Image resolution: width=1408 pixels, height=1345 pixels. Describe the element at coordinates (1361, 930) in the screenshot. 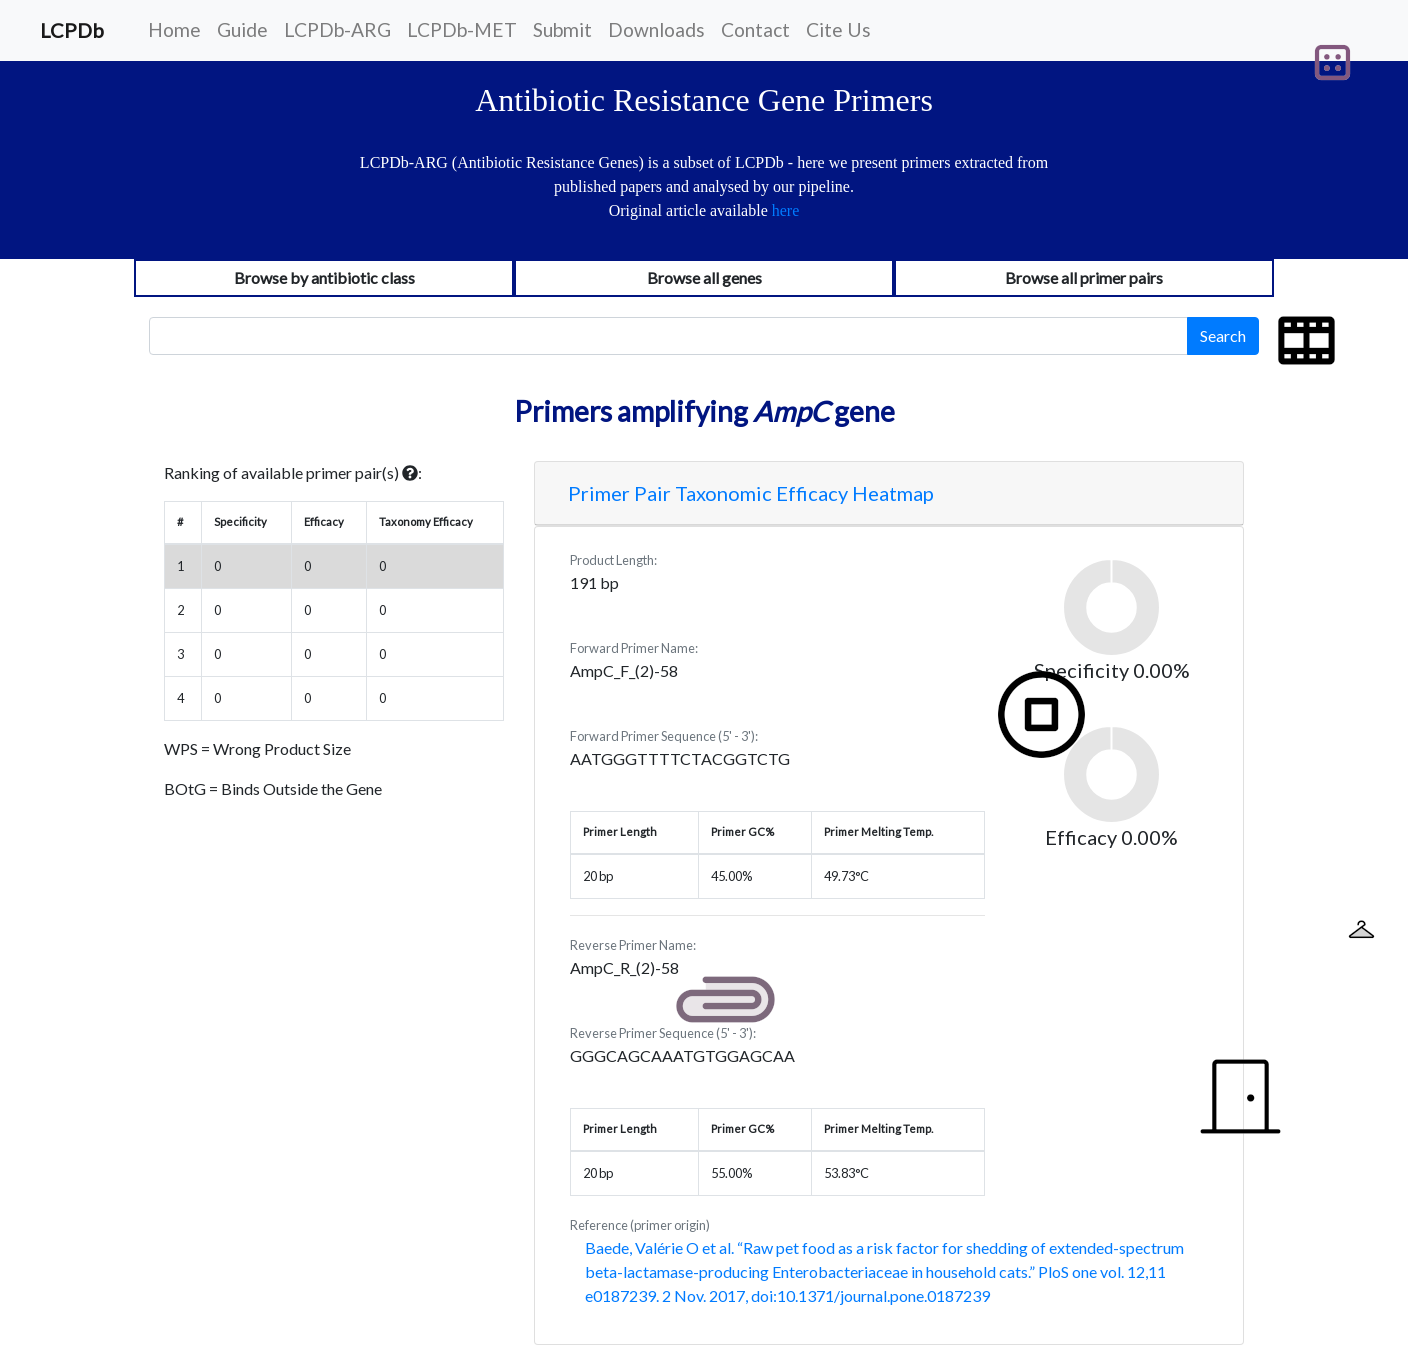

I see `access wardrobe or clothing options` at that location.